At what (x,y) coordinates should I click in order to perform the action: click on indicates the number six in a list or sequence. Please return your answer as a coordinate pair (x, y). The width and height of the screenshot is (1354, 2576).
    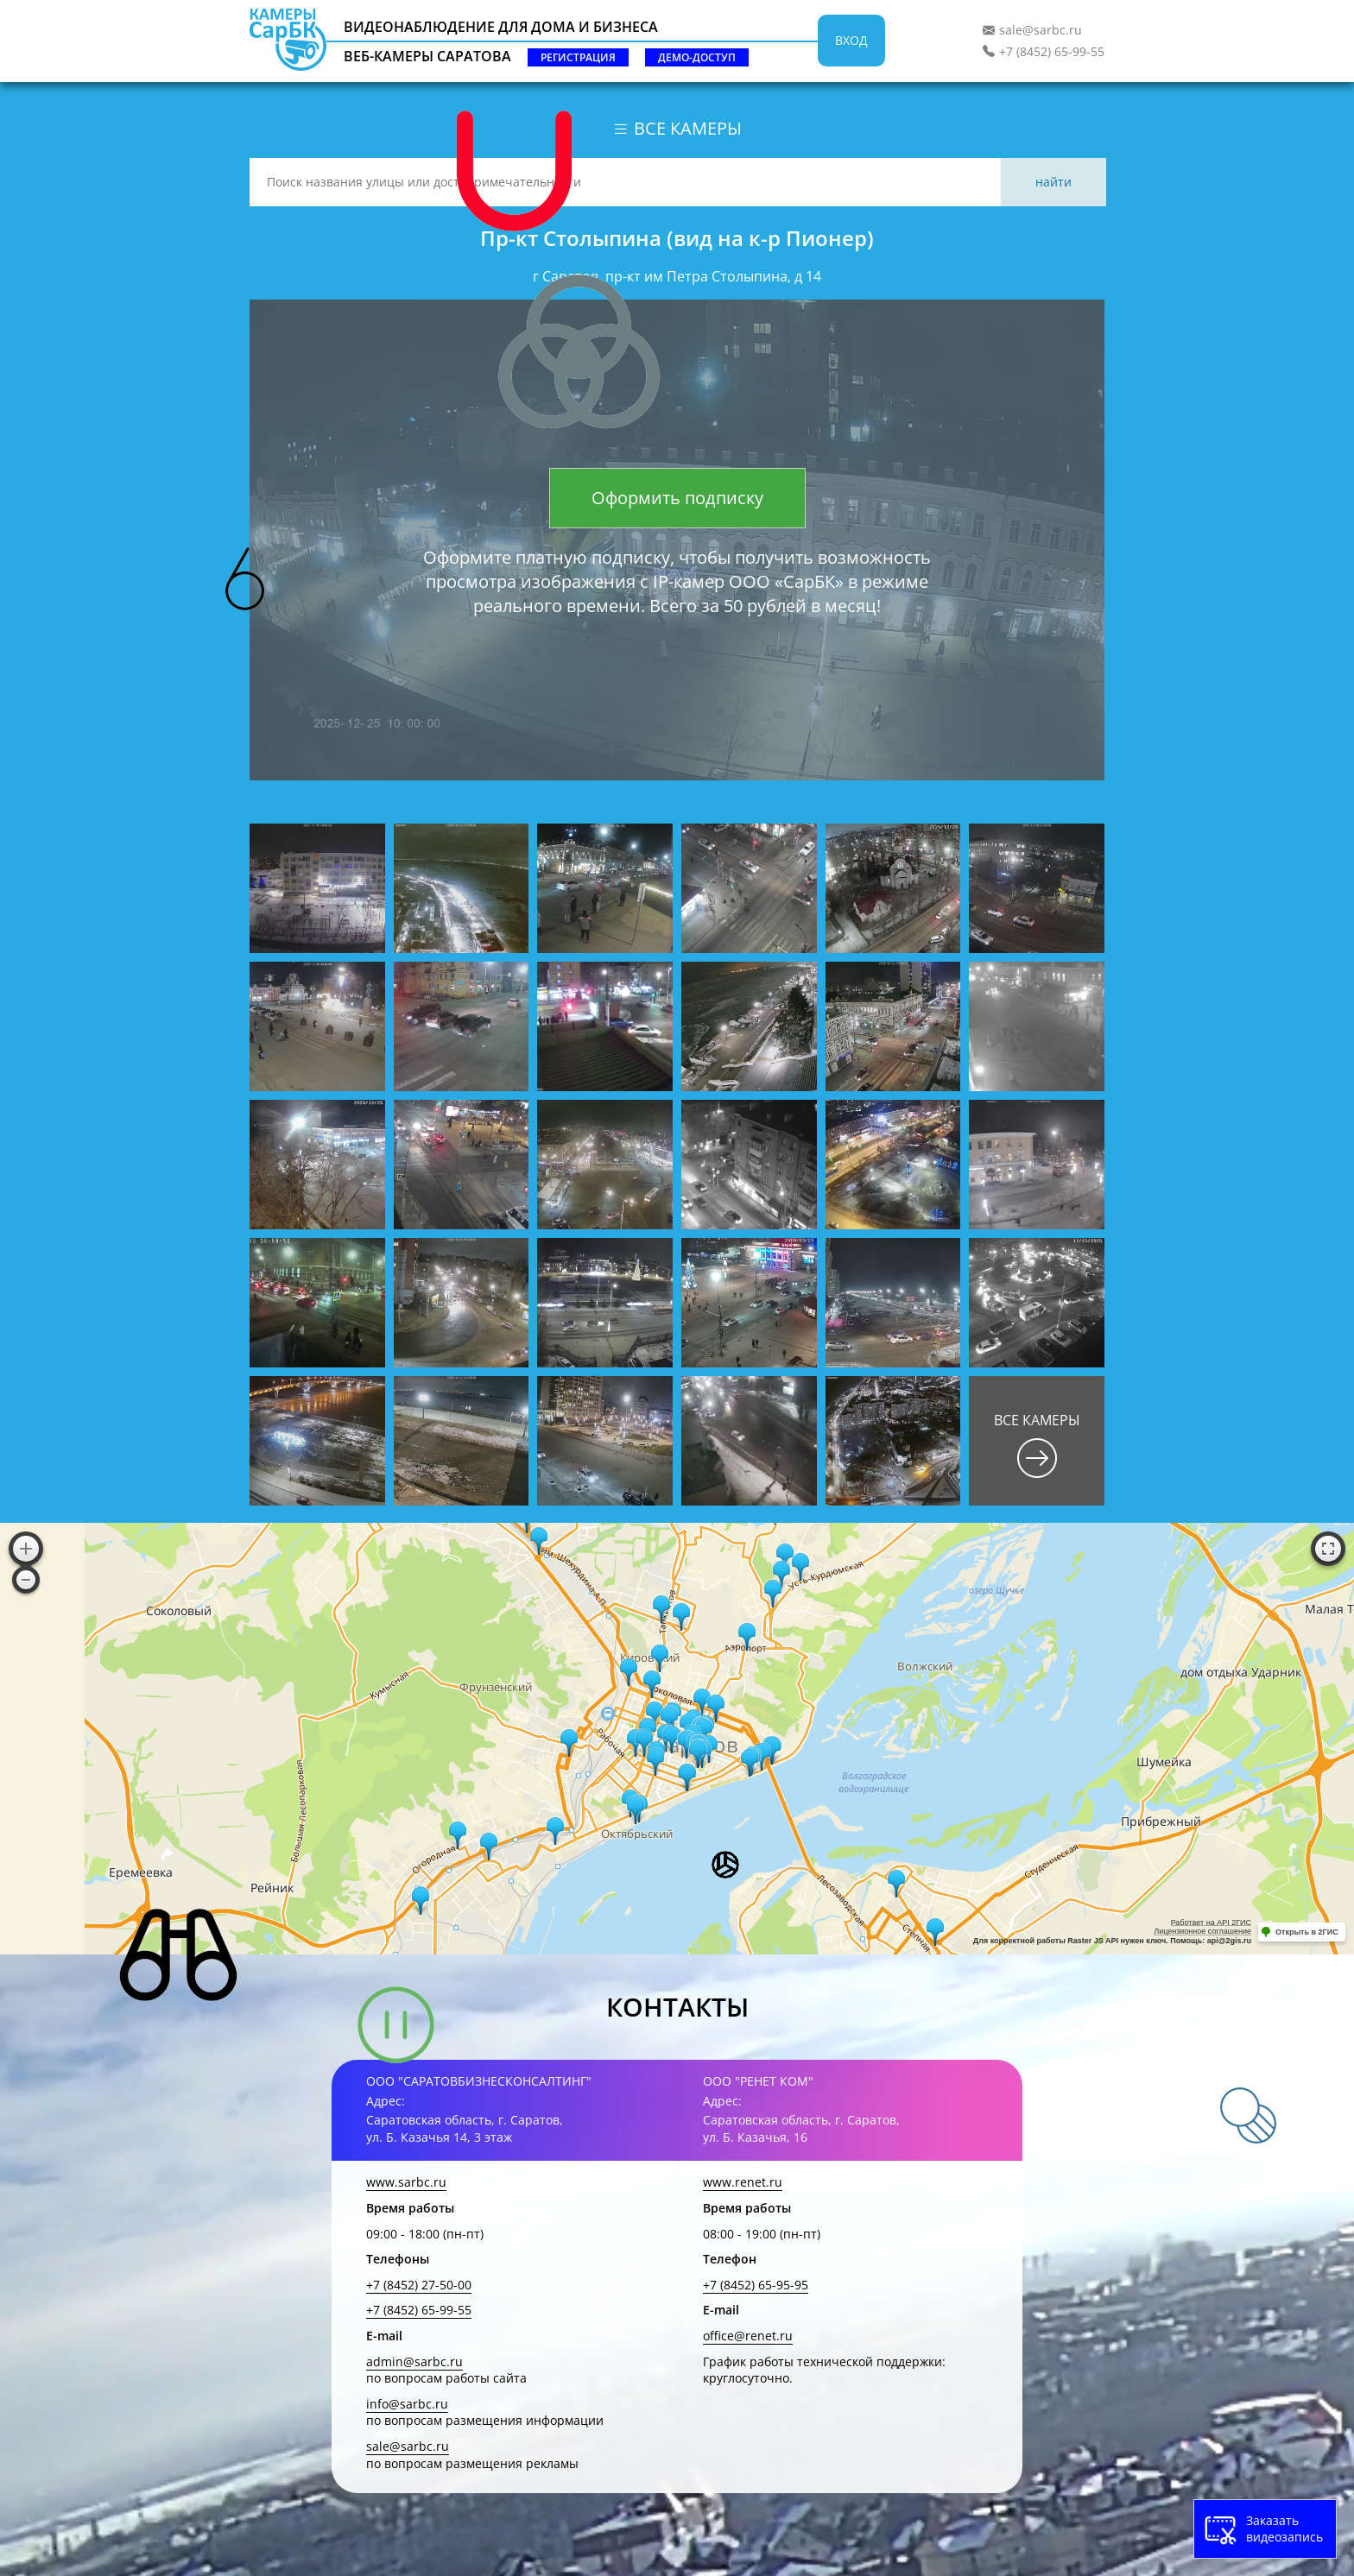
    Looking at the image, I should click on (244, 578).